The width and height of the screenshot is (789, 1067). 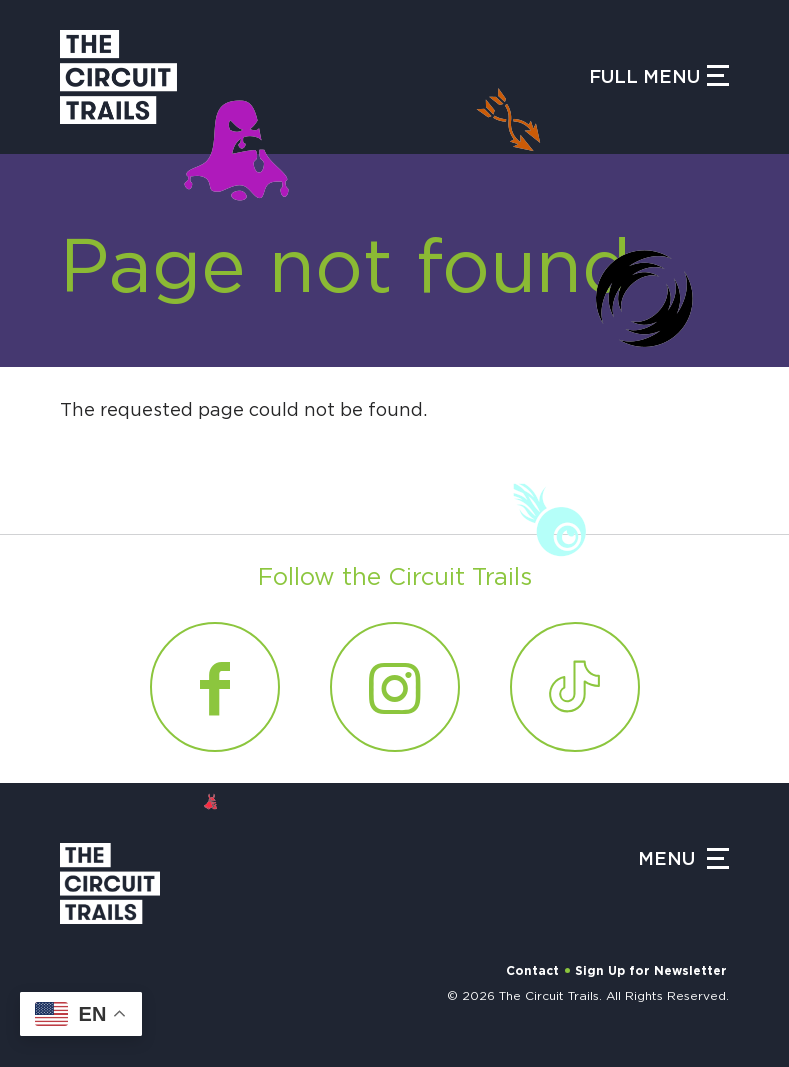 What do you see at coordinates (236, 150) in the screenshot?
I see `slime enemy or creature in a game interface` at bounding box center [236, 150].